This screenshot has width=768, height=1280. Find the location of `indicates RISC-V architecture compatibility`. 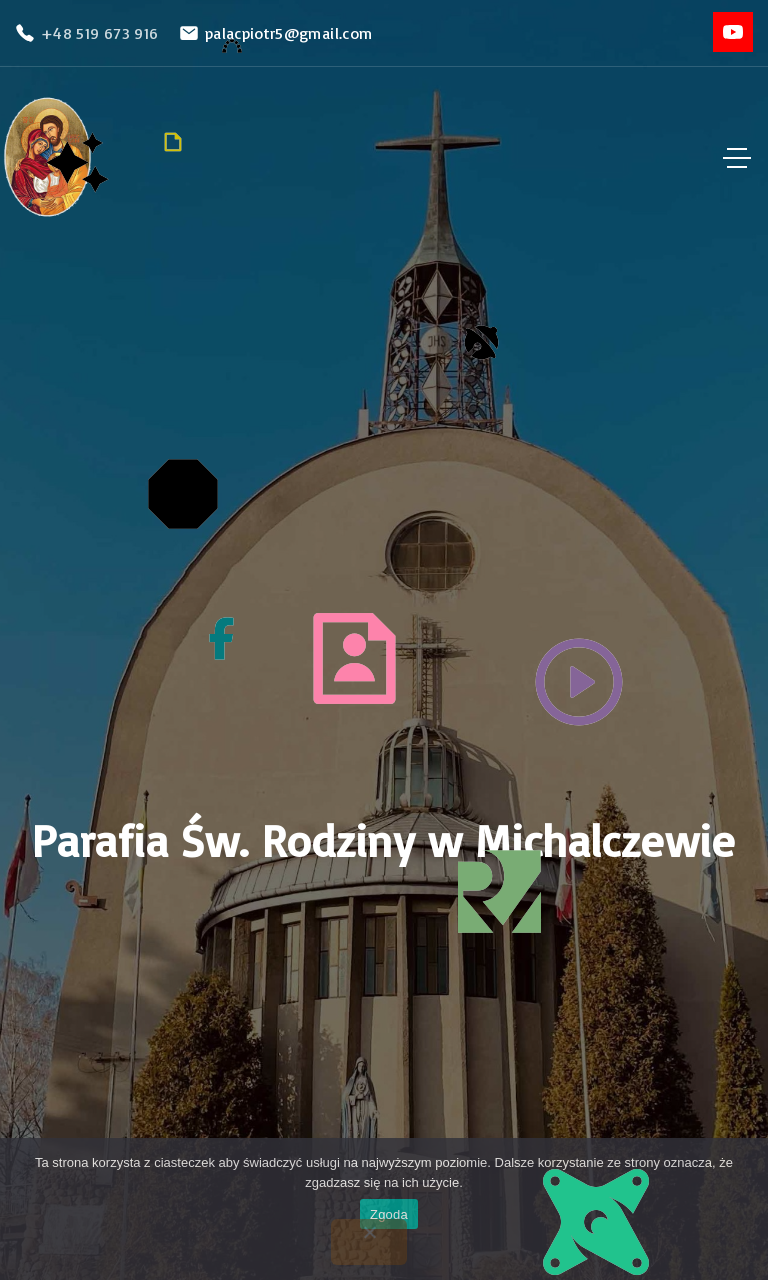

indicates RISC-V architecture compatibility is located at coordinates (499, 891).